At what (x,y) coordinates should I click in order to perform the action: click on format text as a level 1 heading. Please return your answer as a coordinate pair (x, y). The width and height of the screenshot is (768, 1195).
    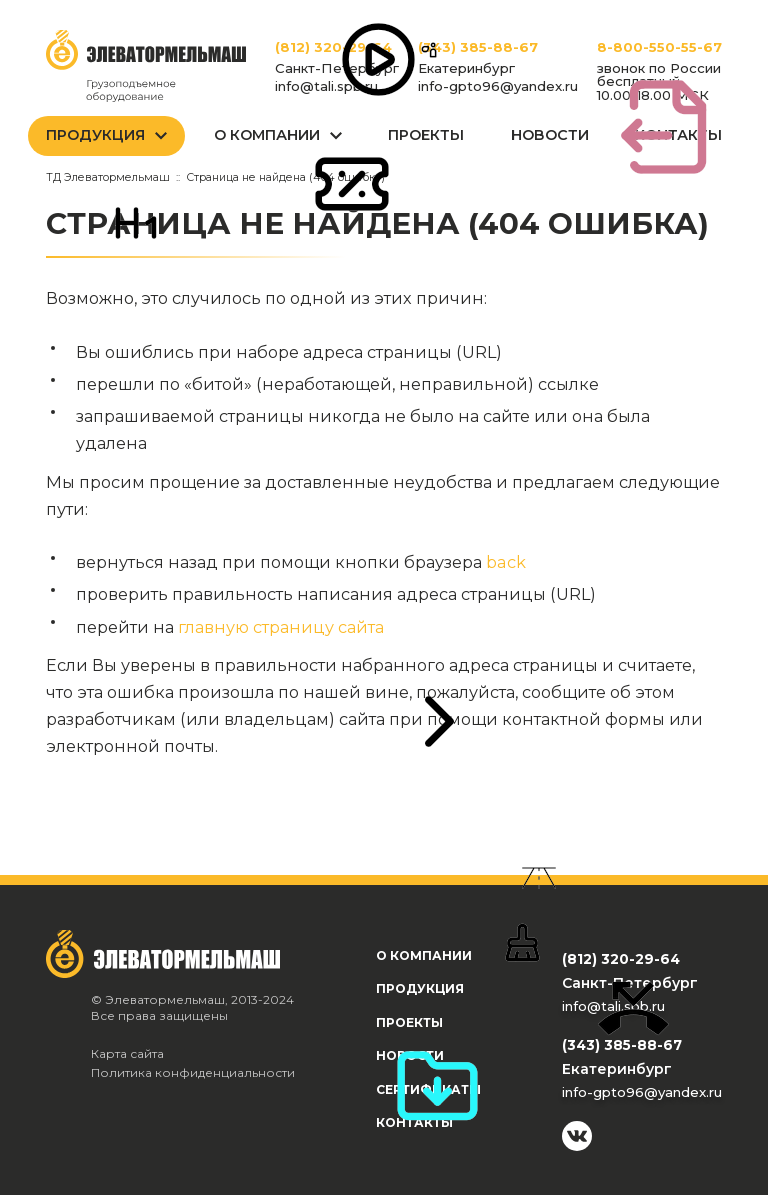
    Looking at the image, I should click on (136, 223).